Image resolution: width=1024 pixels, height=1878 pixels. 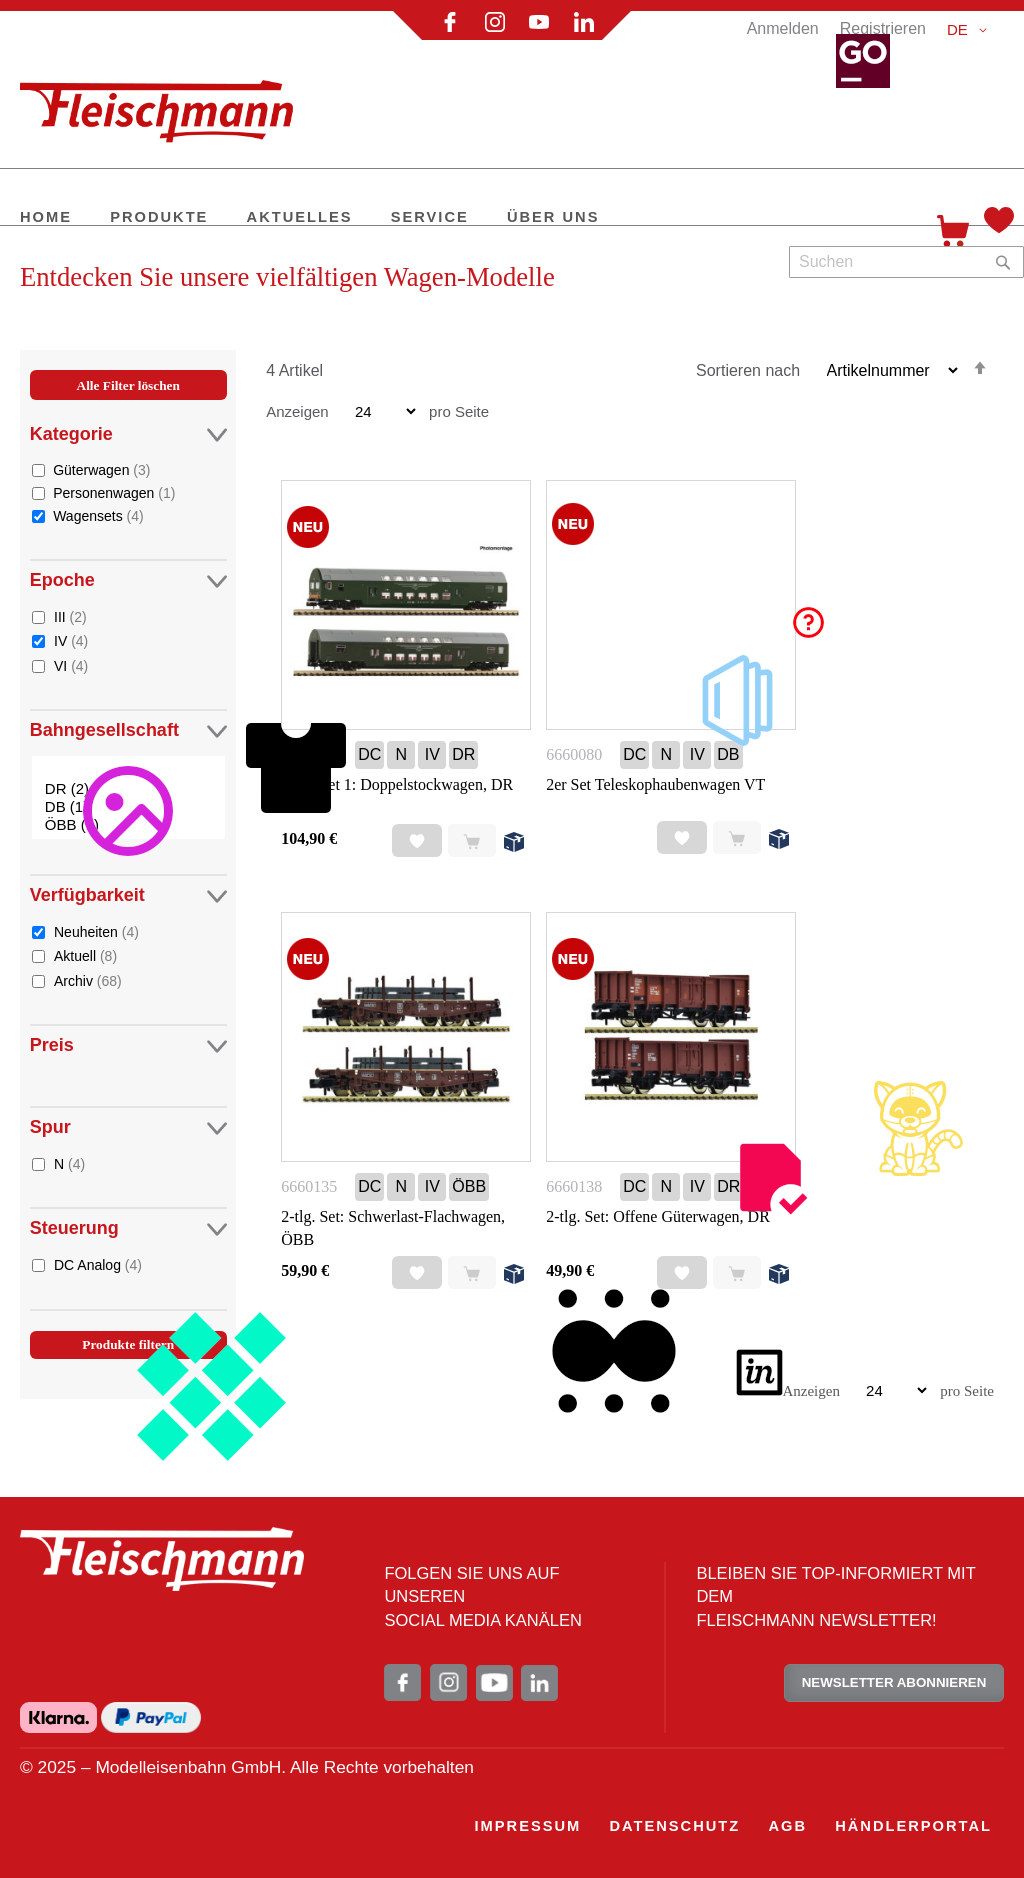 I want to click on open GoLand IDE application, so click(x=863, y=61).